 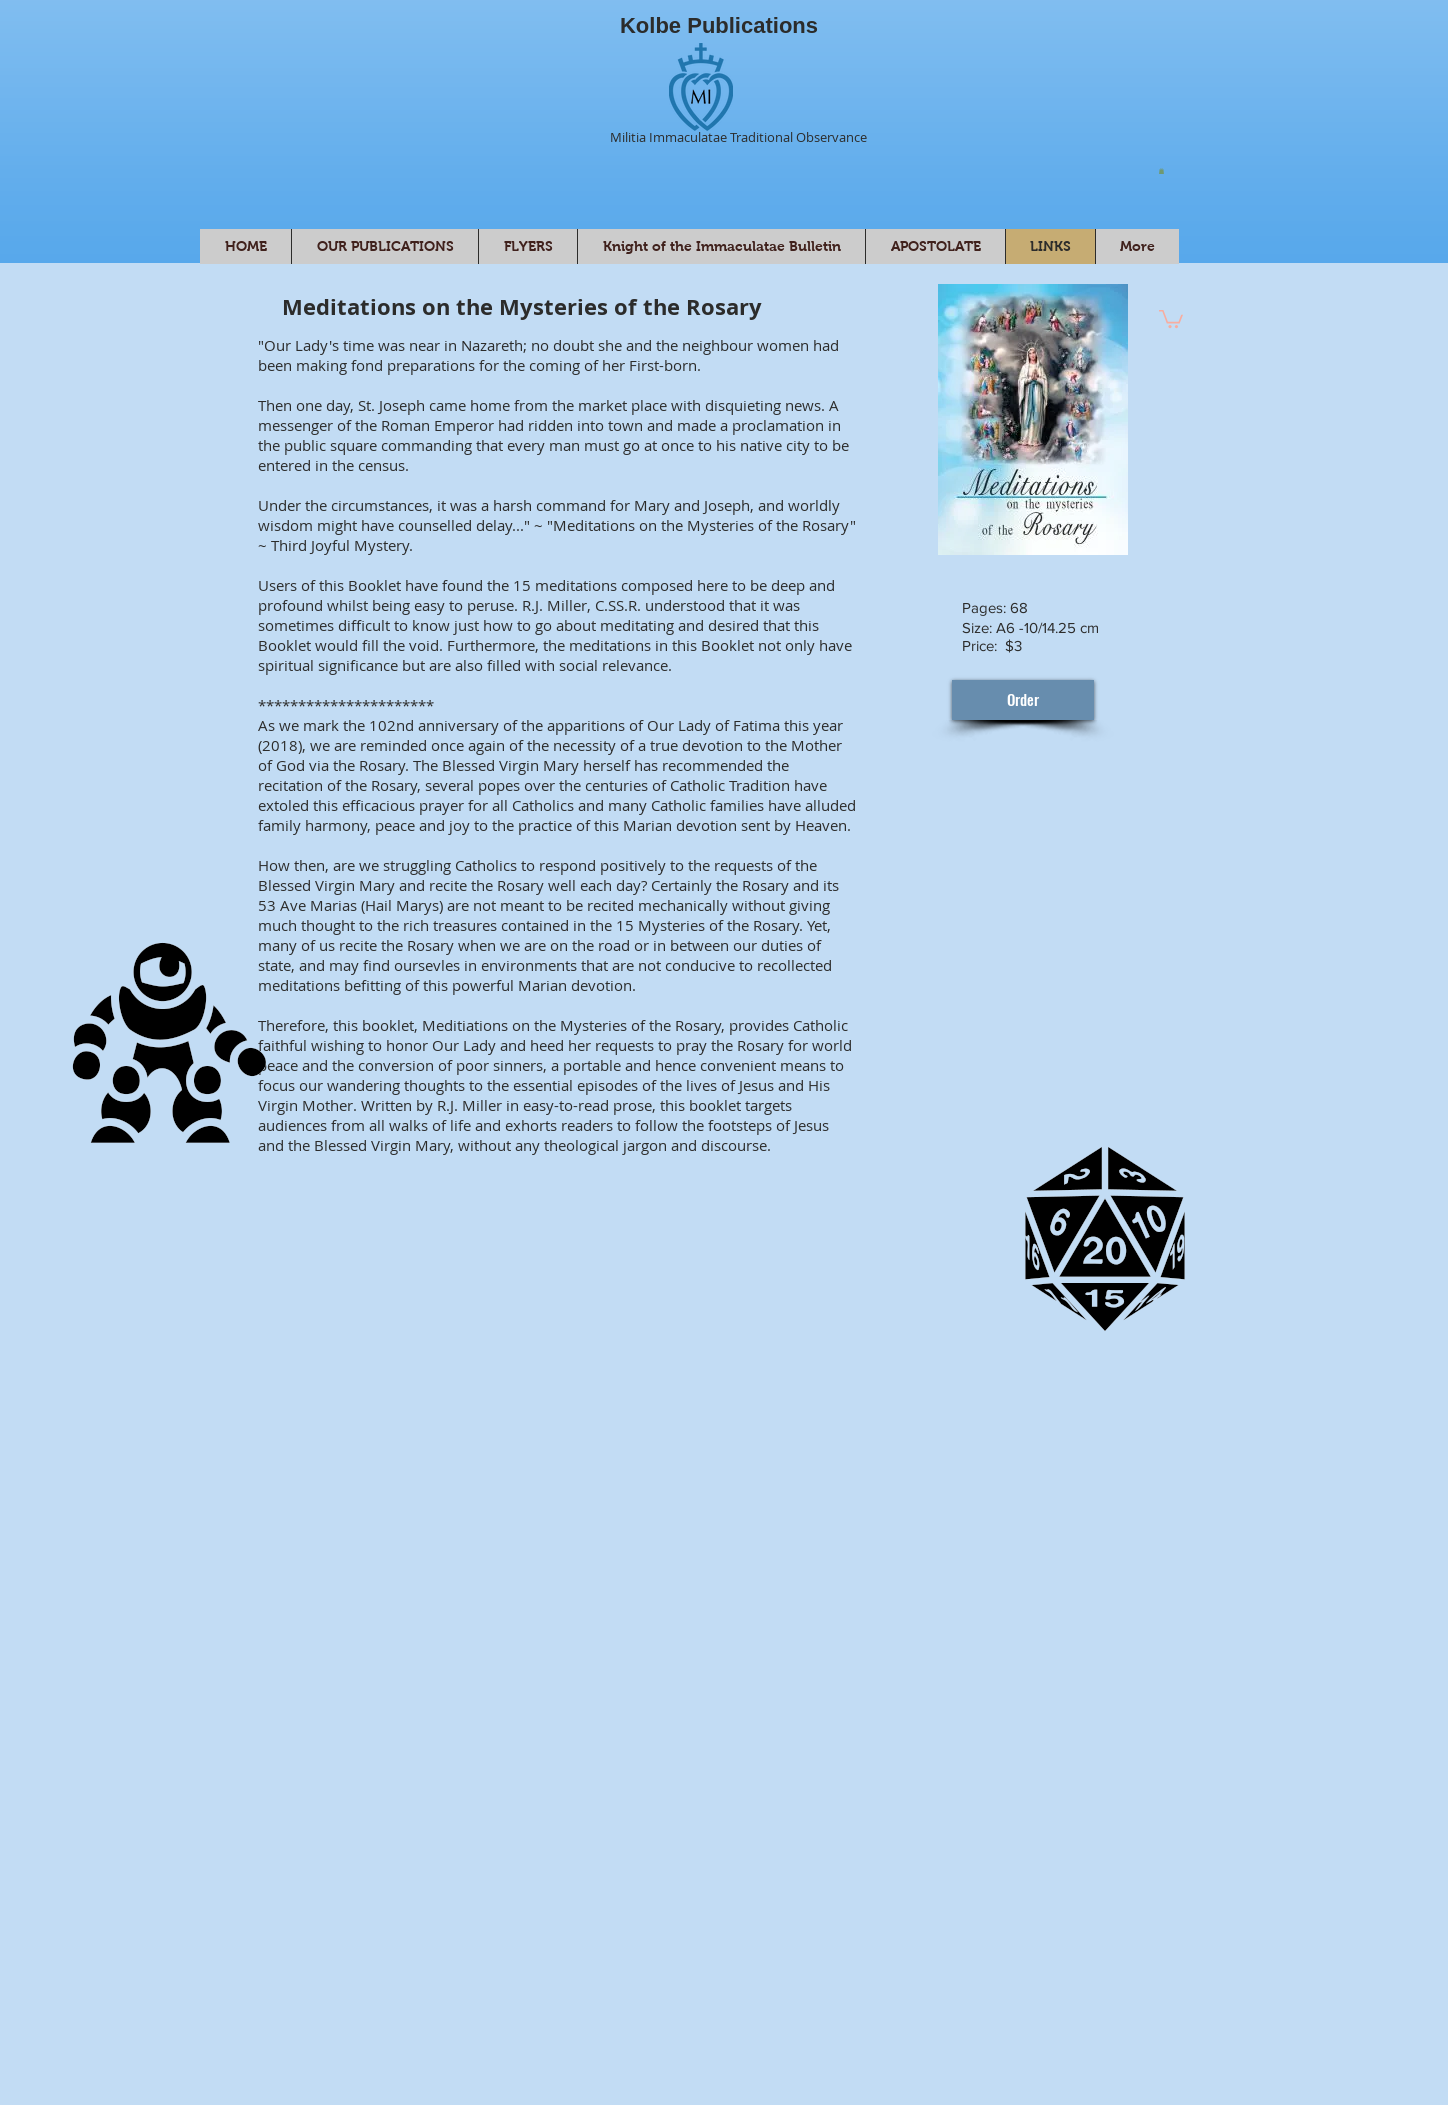 What do you see at coordinates (165, 1042) in the screenshot?
I see `select astronaut or space character` at bounding box center [165, 1042].